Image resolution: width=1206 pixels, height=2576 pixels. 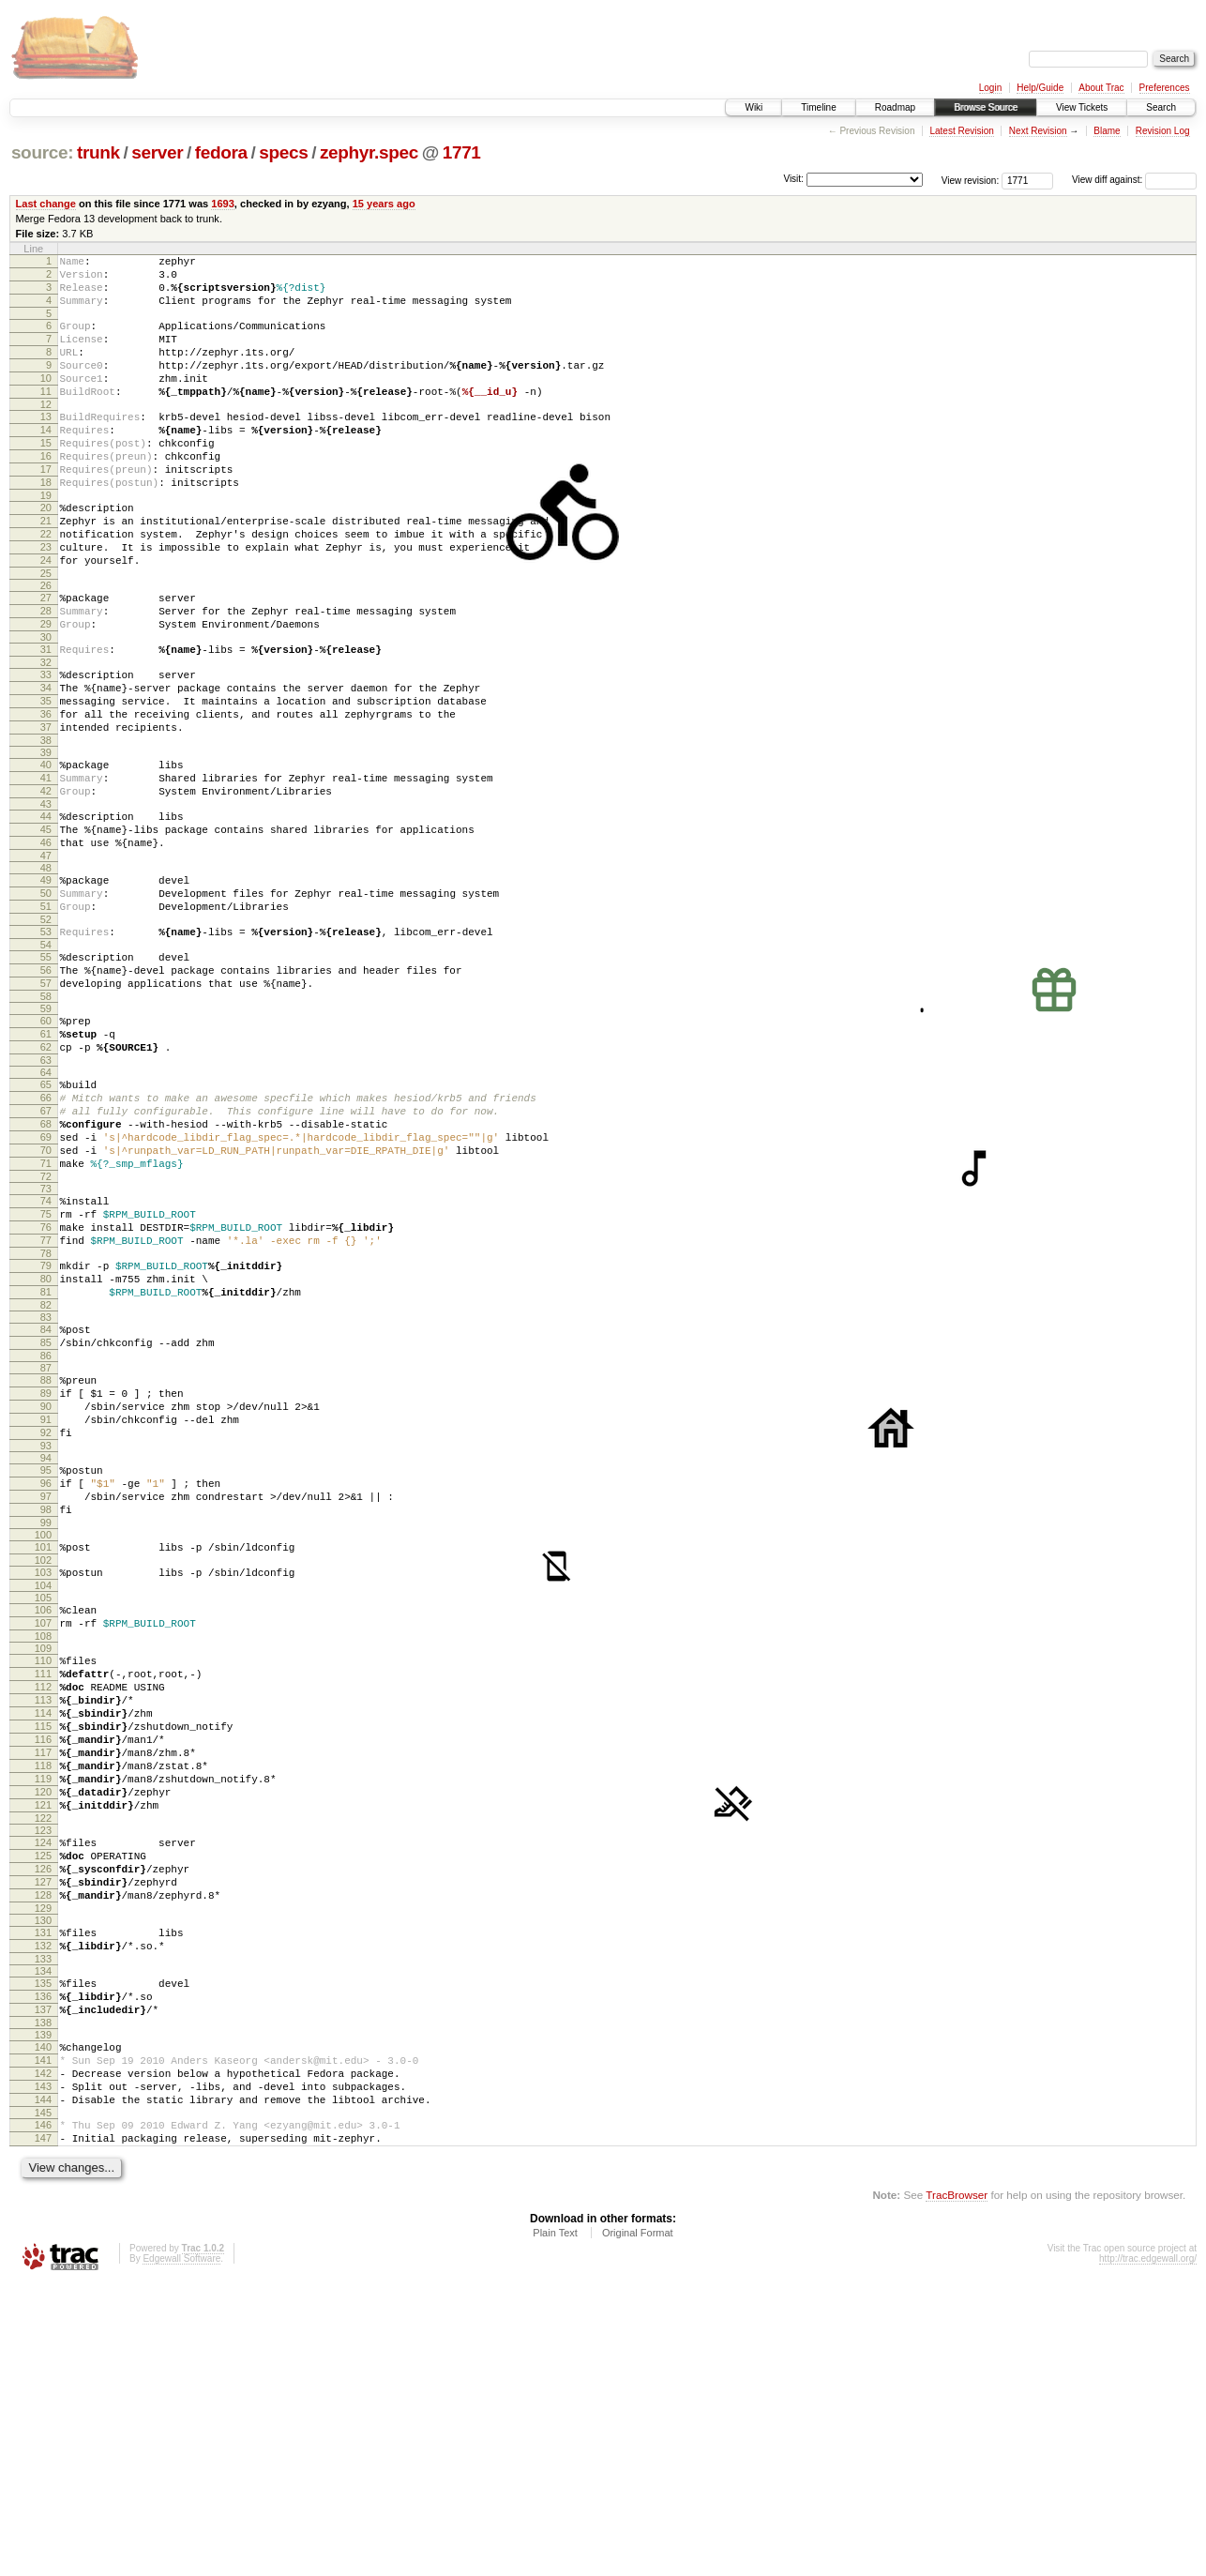 I want to click on do not step on this surface, so click(x=733, y=1803).